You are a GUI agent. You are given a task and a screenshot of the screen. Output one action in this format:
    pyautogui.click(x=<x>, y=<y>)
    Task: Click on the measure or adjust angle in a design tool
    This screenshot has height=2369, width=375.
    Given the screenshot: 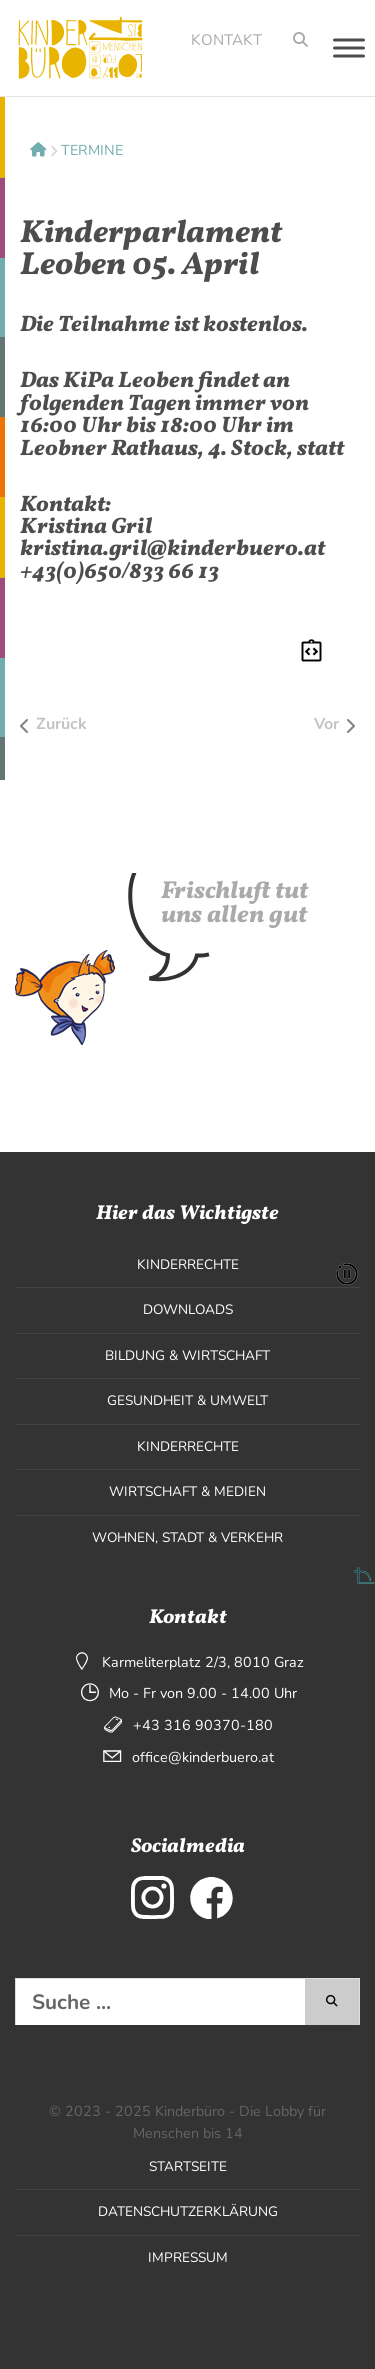 What is the action you would take?
    pyautogui.click(x=363, y=1576)
    